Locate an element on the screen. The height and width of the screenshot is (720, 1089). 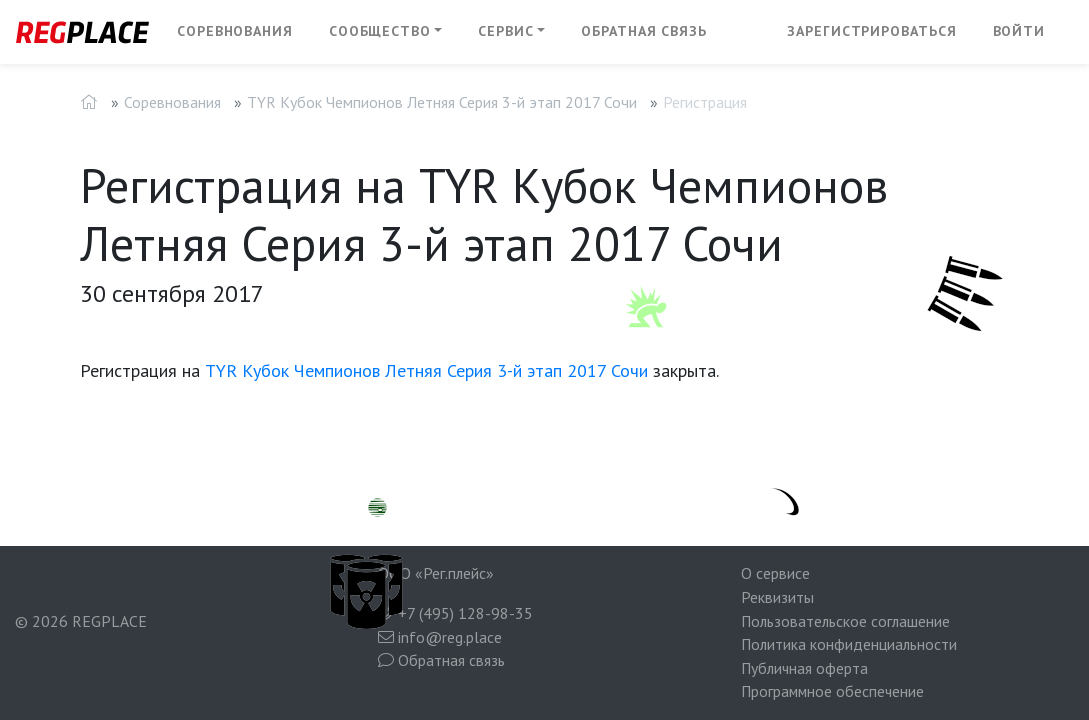
indicates hazardous or radioactive materials in a game context is located at coordinates (366, 591).